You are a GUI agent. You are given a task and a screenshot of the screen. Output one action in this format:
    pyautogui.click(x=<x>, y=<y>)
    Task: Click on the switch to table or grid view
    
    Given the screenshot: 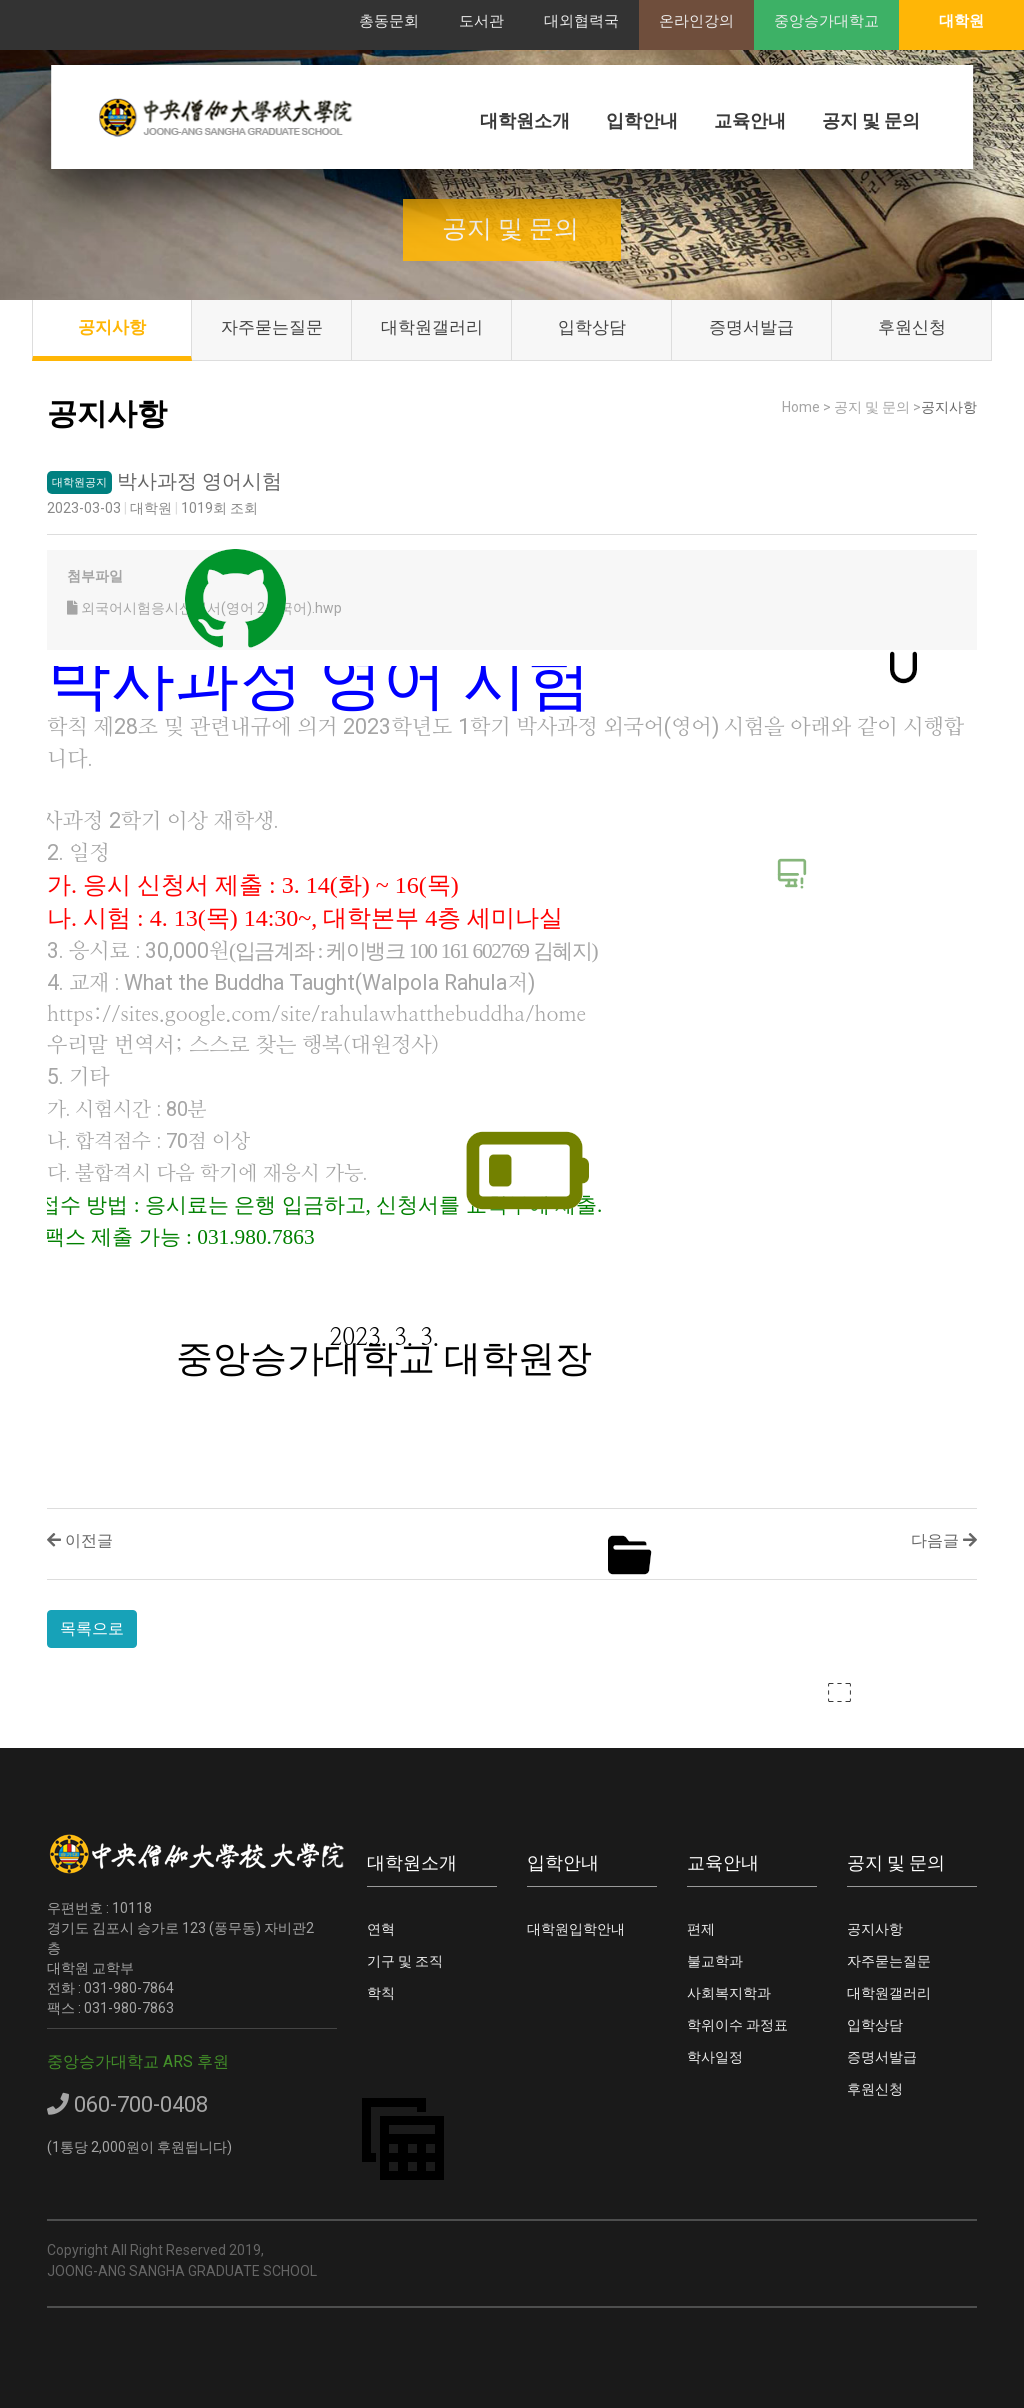 What is the action you would take?
    pyautogui.click(x=403, y=2139)
    